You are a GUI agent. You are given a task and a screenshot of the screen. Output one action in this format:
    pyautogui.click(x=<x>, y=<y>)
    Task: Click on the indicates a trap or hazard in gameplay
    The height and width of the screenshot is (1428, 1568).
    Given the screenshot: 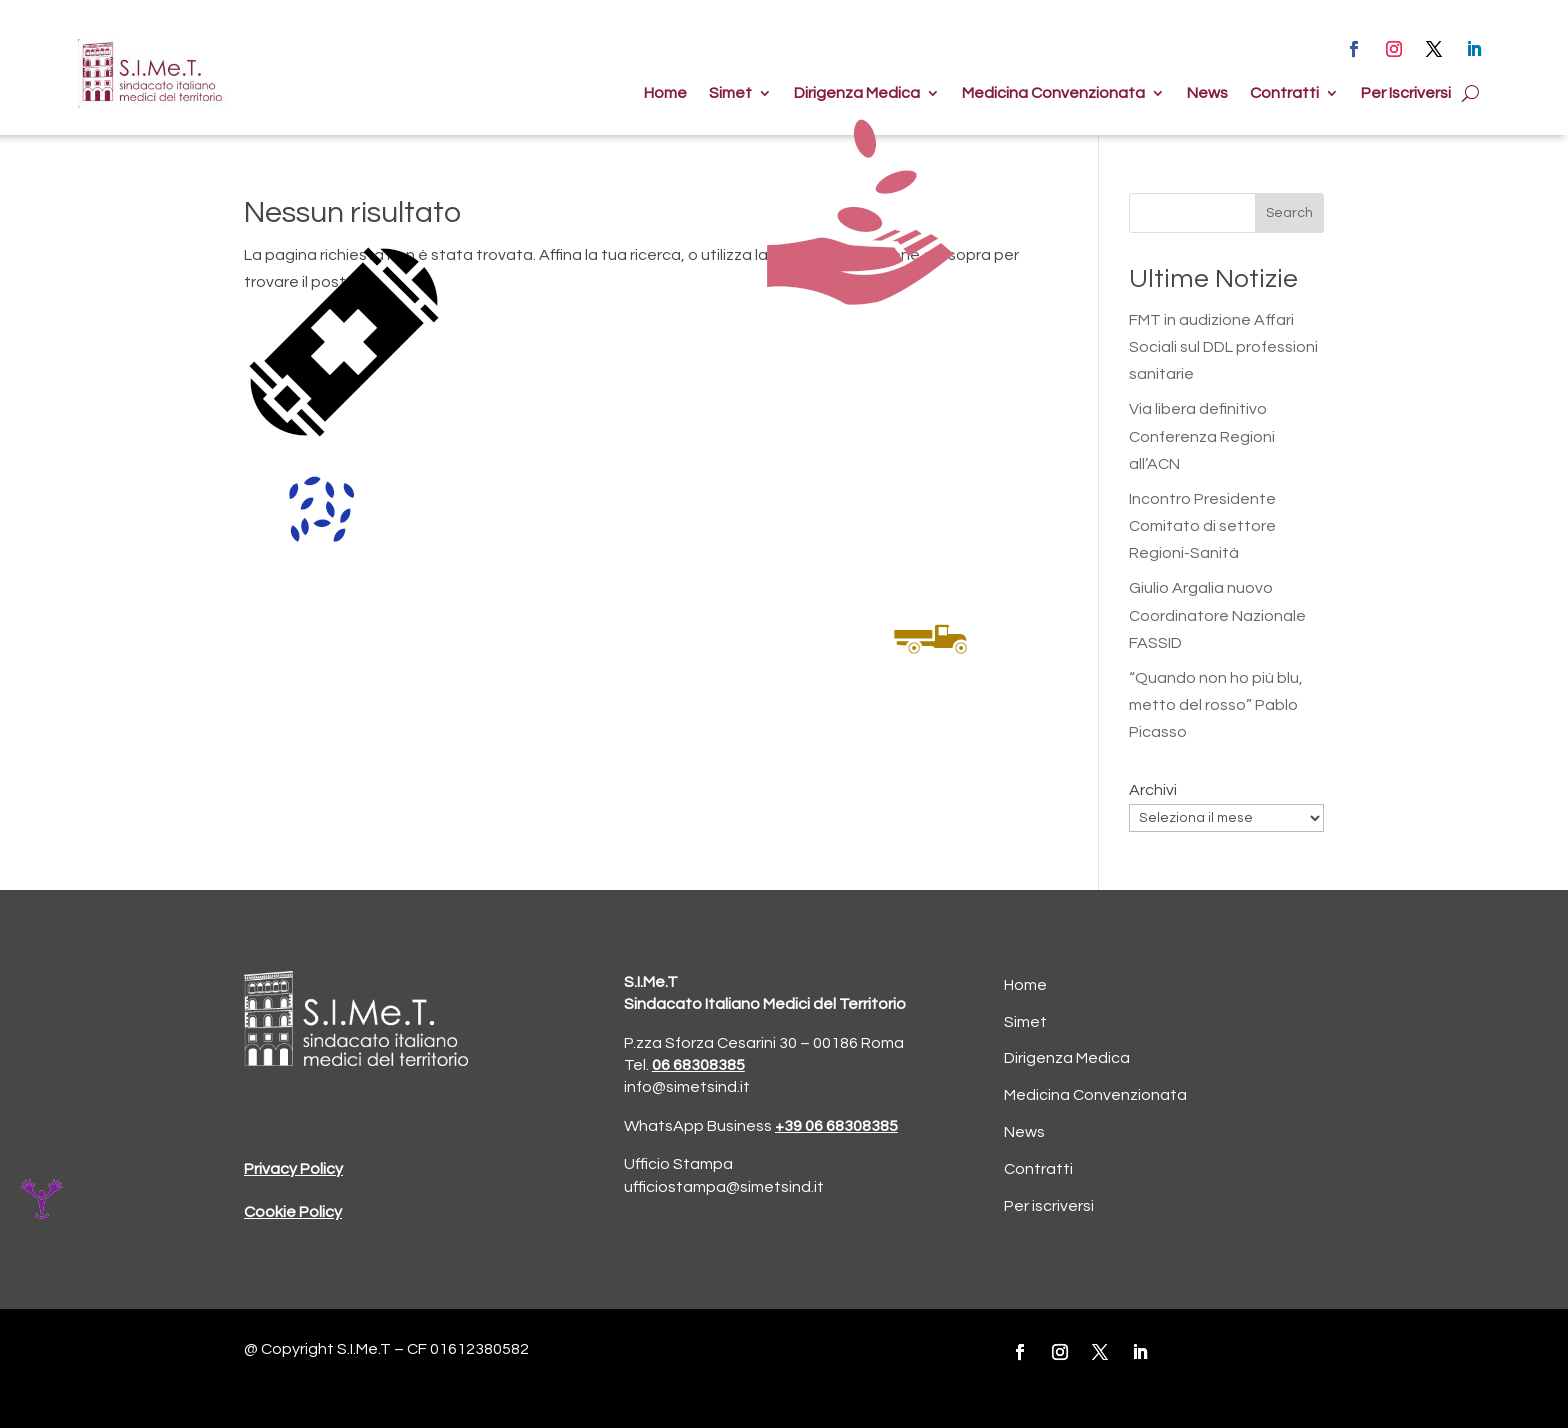 What is the action you would take?
    pyautogui.click(x=41, y=1197)
    